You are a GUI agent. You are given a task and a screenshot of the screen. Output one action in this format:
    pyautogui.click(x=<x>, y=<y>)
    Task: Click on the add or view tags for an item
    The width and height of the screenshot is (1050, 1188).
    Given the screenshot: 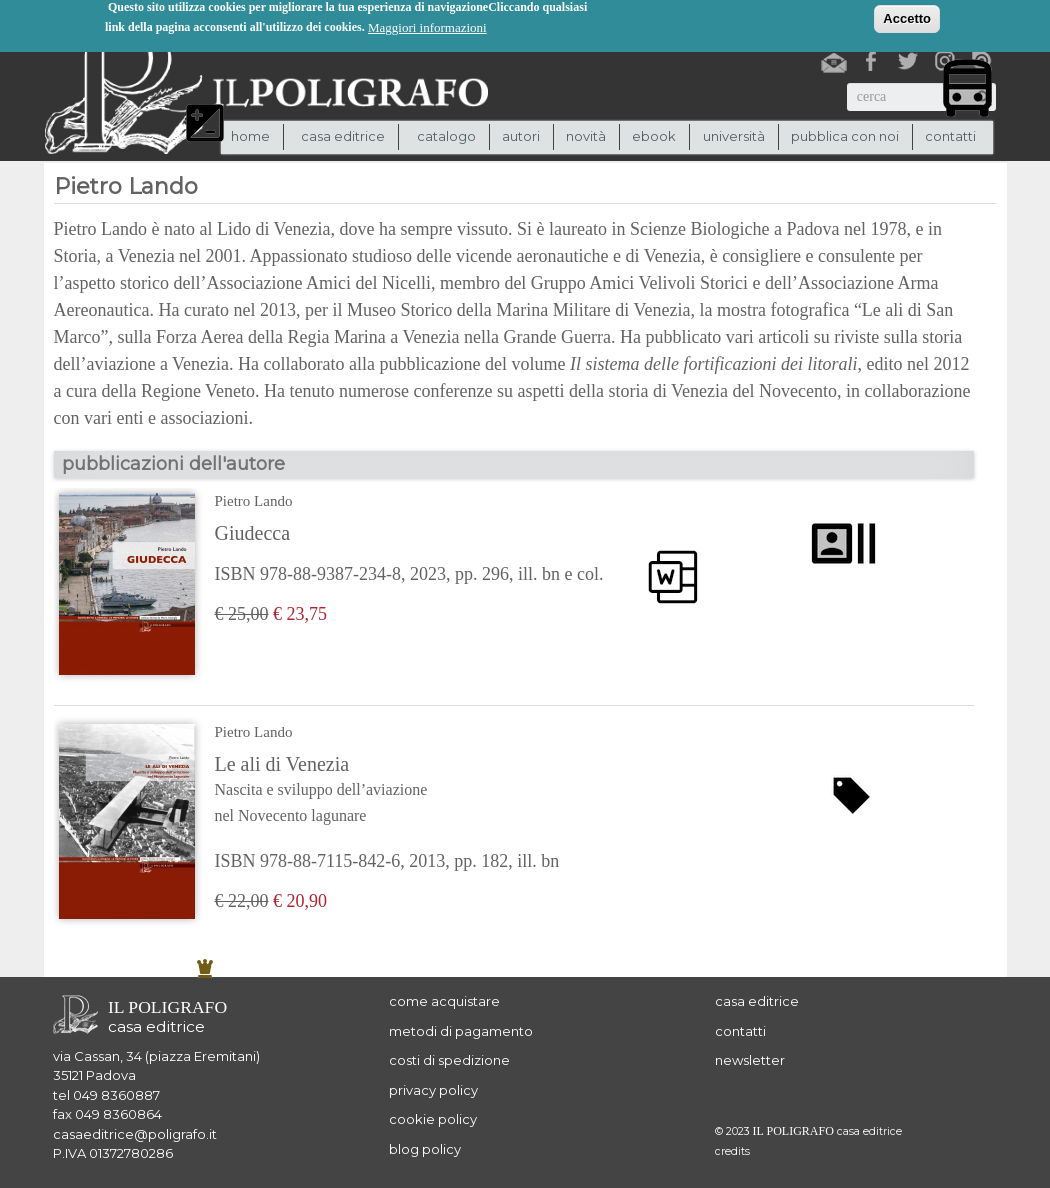 What is the action you would take?
    pyautogui.click(x=851, y=795)
    